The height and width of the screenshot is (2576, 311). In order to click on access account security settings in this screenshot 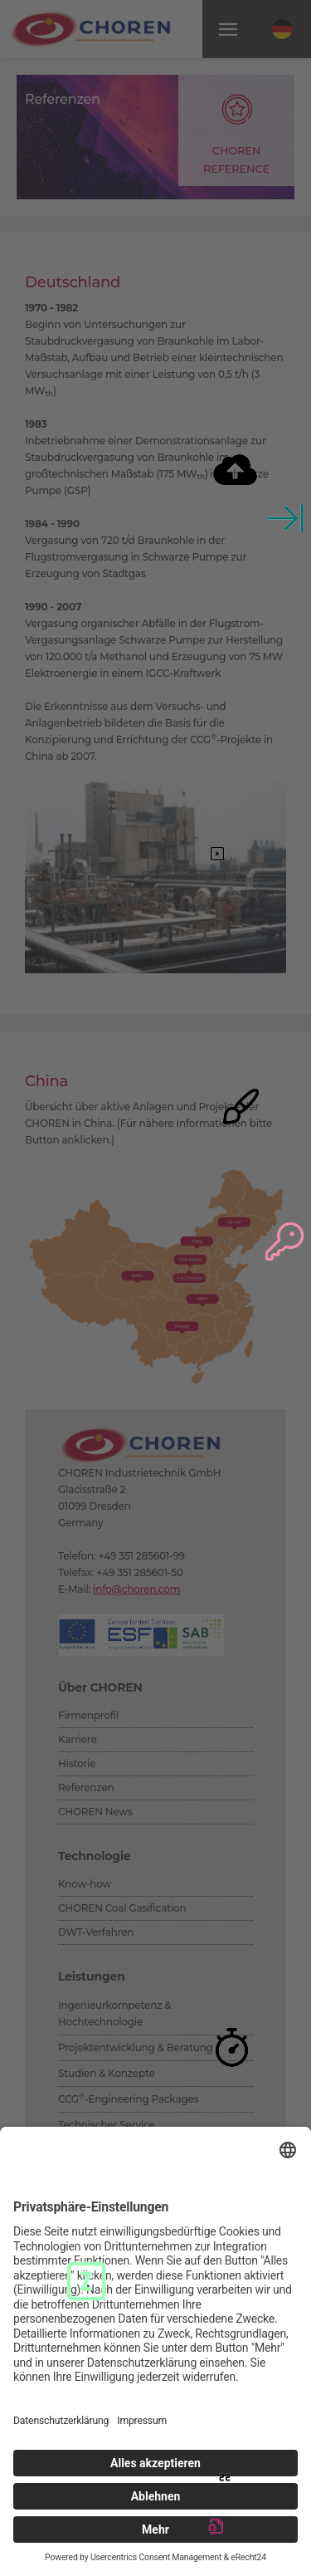, I will do `click(284, 1241)`.